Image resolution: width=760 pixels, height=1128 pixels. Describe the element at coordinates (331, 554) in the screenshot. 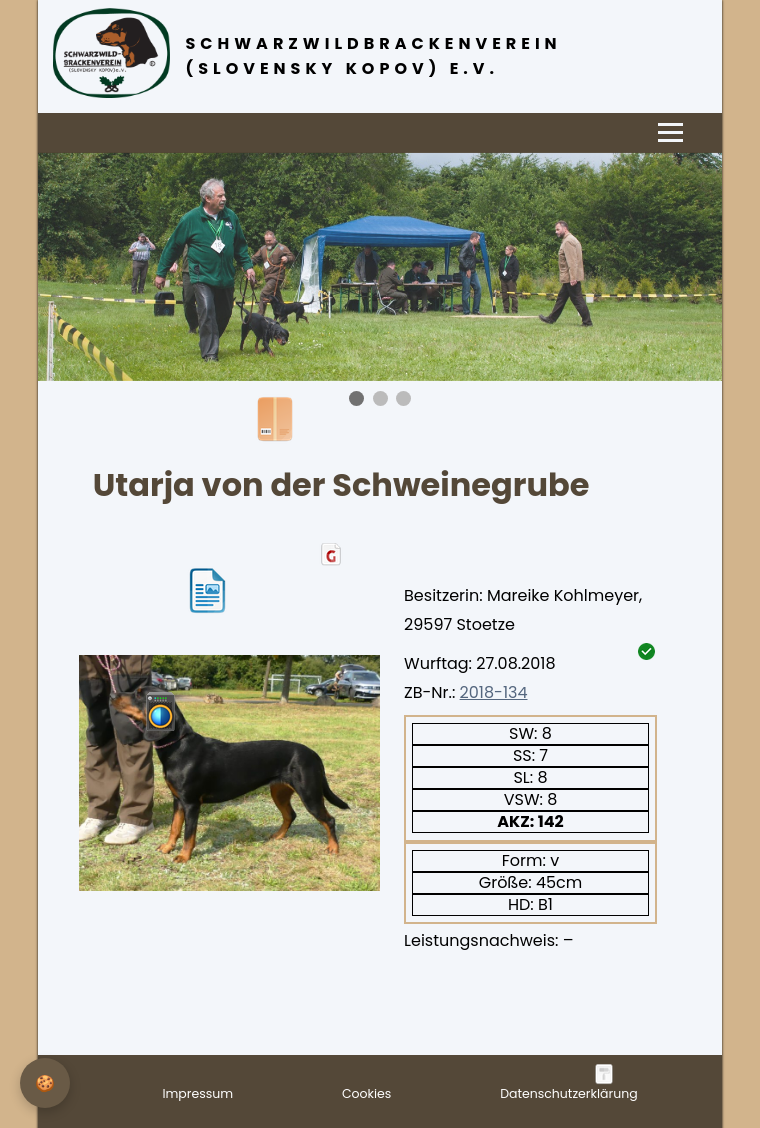

I see `a G-code file used for CNC or 3D printing instructions` at that location.